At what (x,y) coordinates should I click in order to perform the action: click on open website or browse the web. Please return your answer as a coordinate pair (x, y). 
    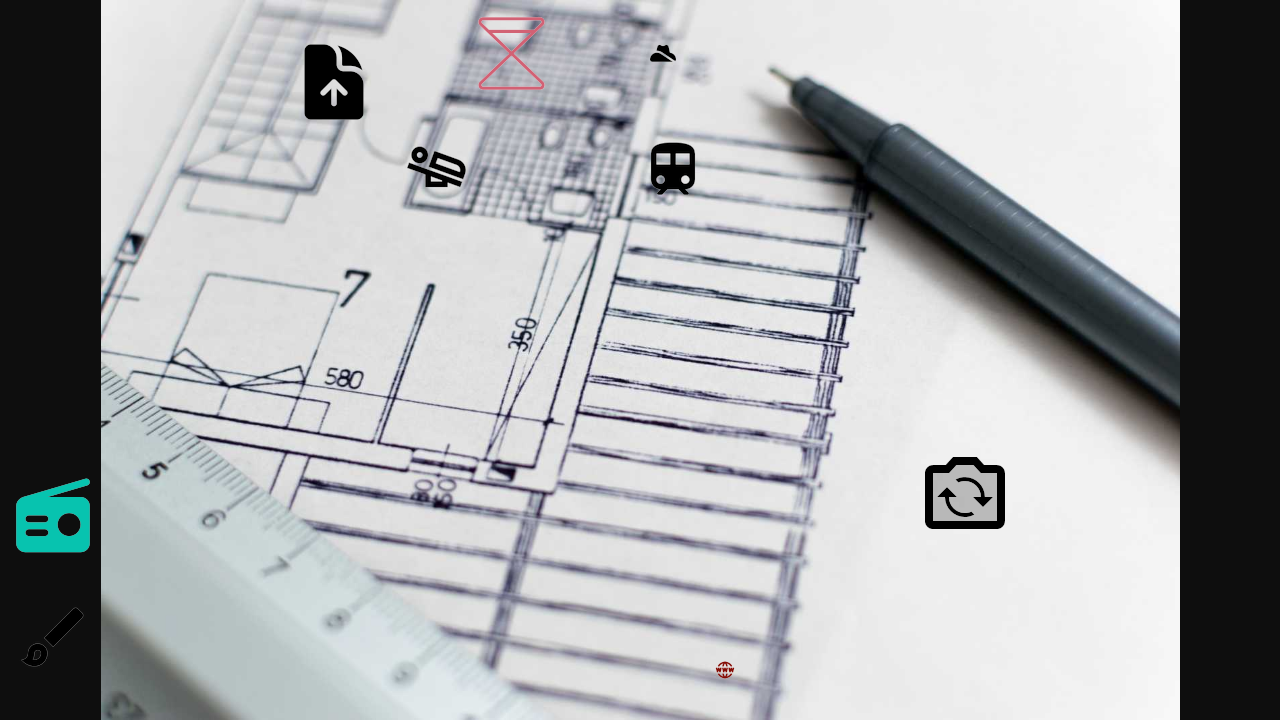
    Looking at the image, I should click on (725, 670).